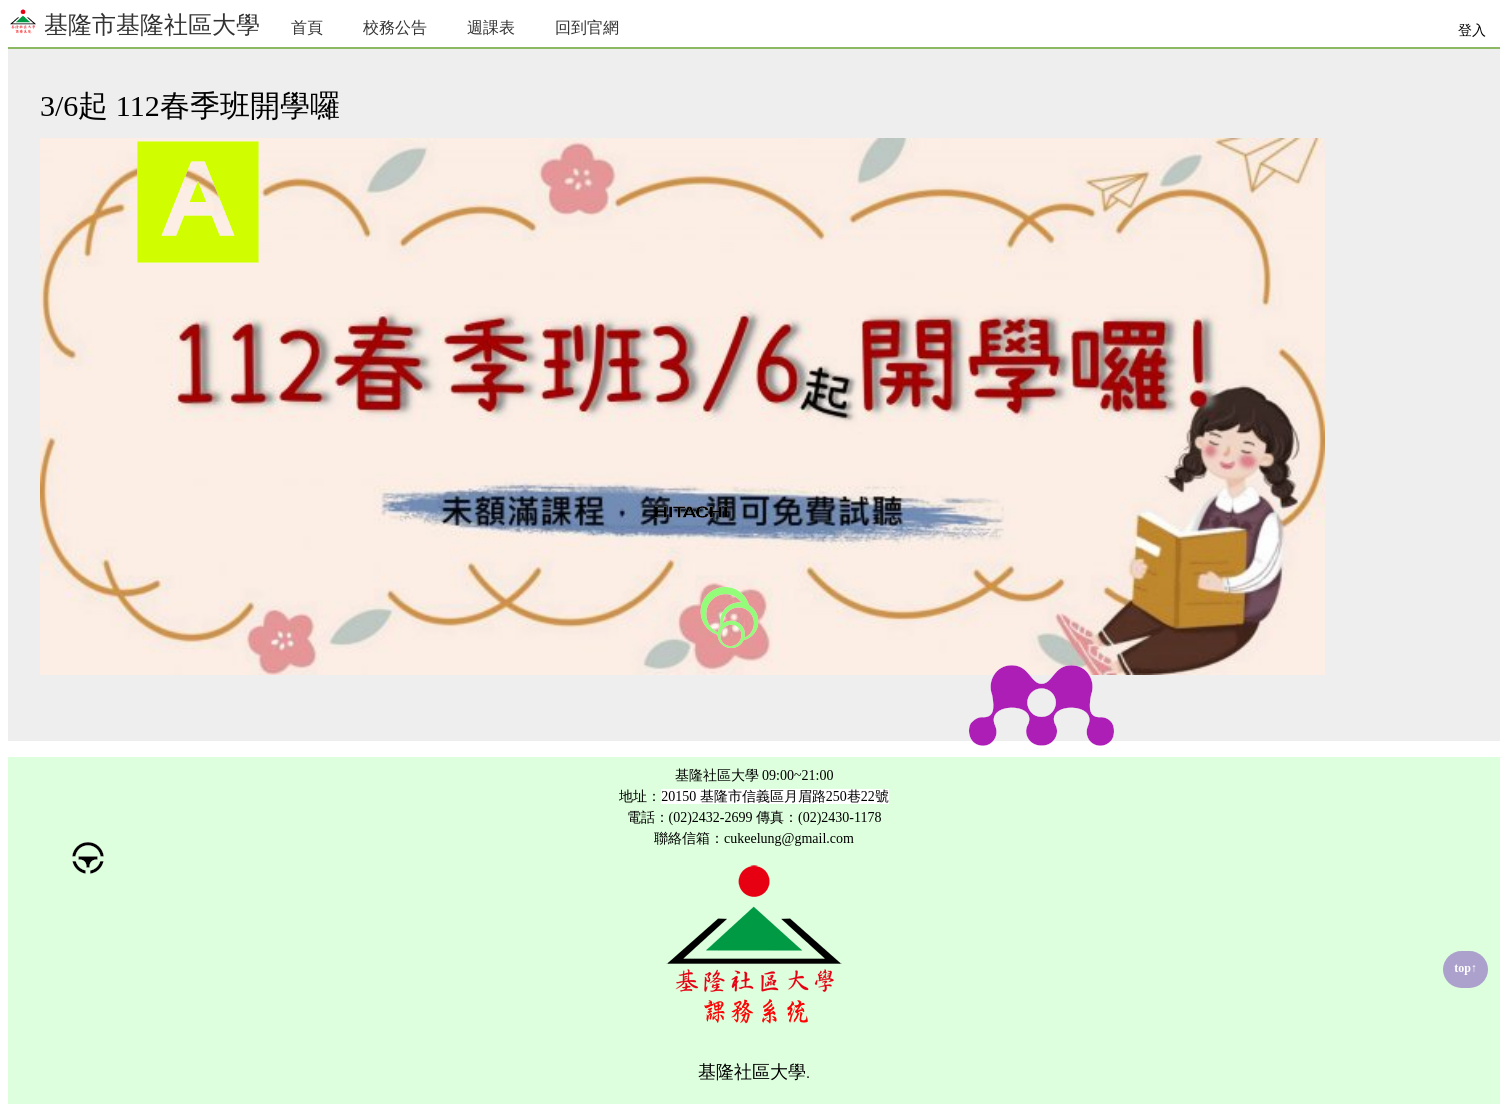  I want to click on hitachi brand logo, so click(691, 512).